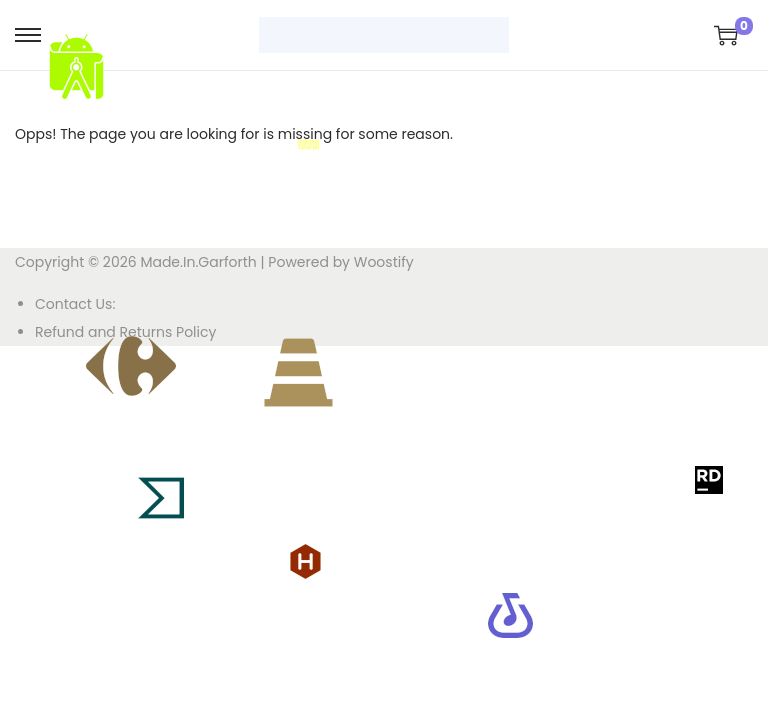  Describe the element at coordinates (76, 66) in the screenshot. I see `open android studio` at that location.